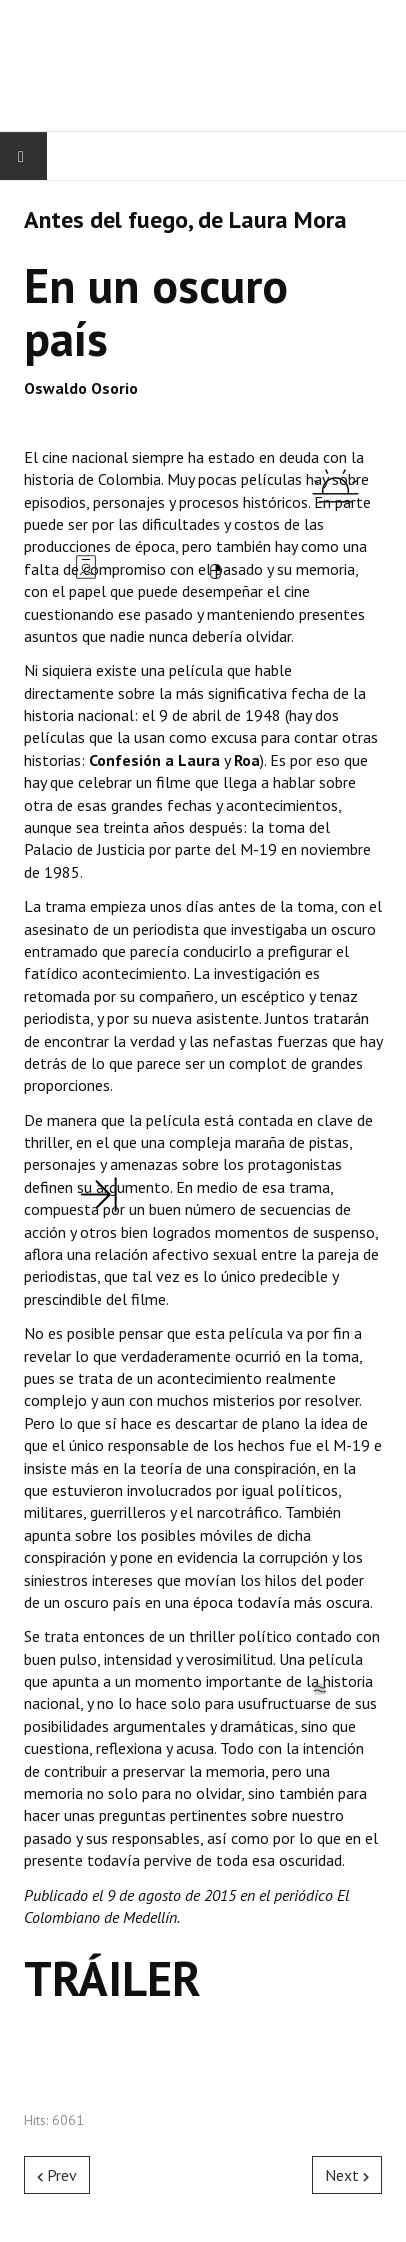 This screenshot has width=406, height=2242. Describe the element at coordinates (86, 567) in the screenshot. I see `view your profile or identification details` at that location.